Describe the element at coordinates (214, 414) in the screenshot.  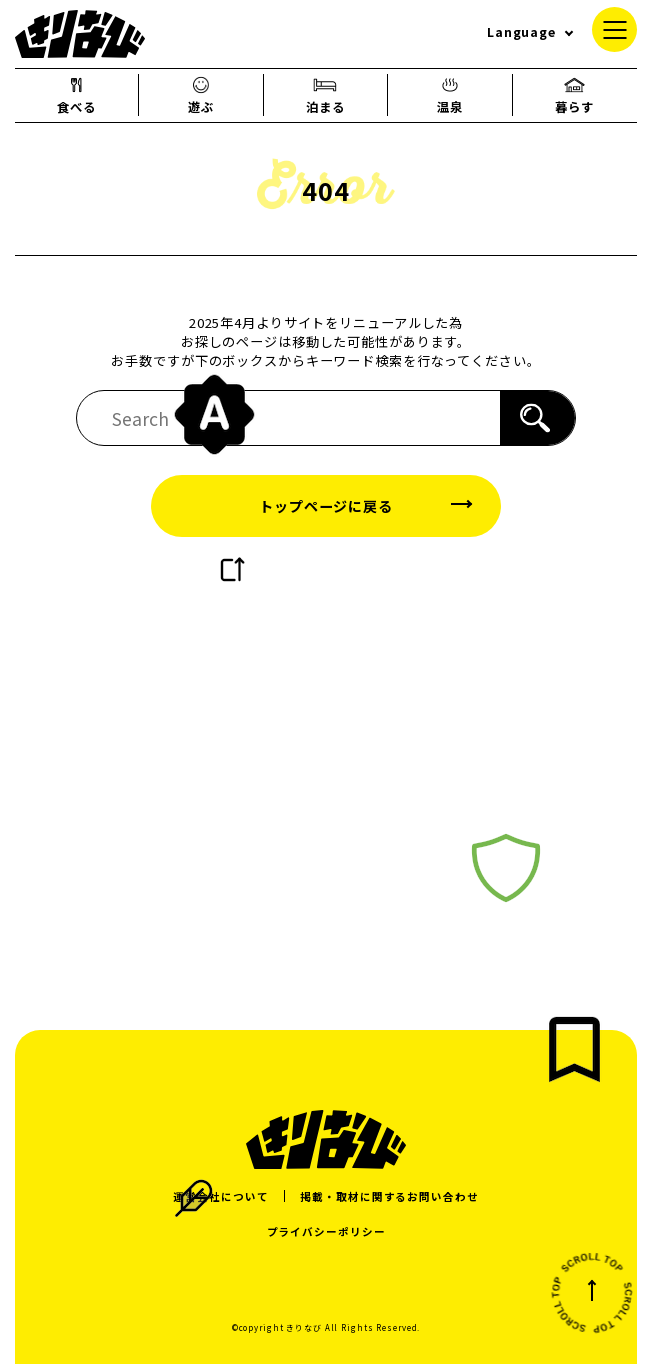
I see `enable automatic brightness adjustment` at that location.